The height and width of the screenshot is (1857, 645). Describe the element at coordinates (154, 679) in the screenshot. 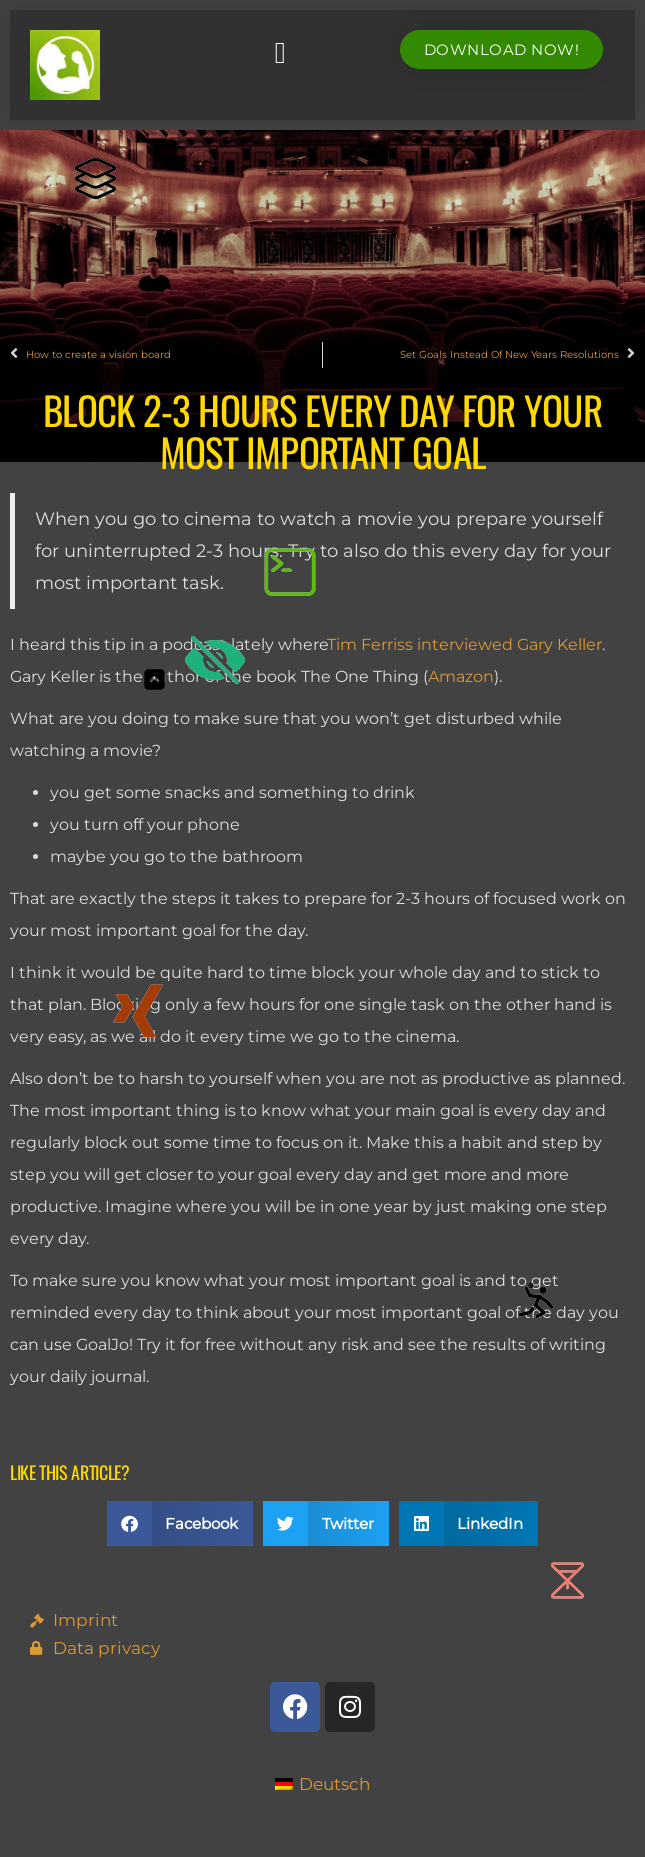

I see `collapse an expanded section` at that location.